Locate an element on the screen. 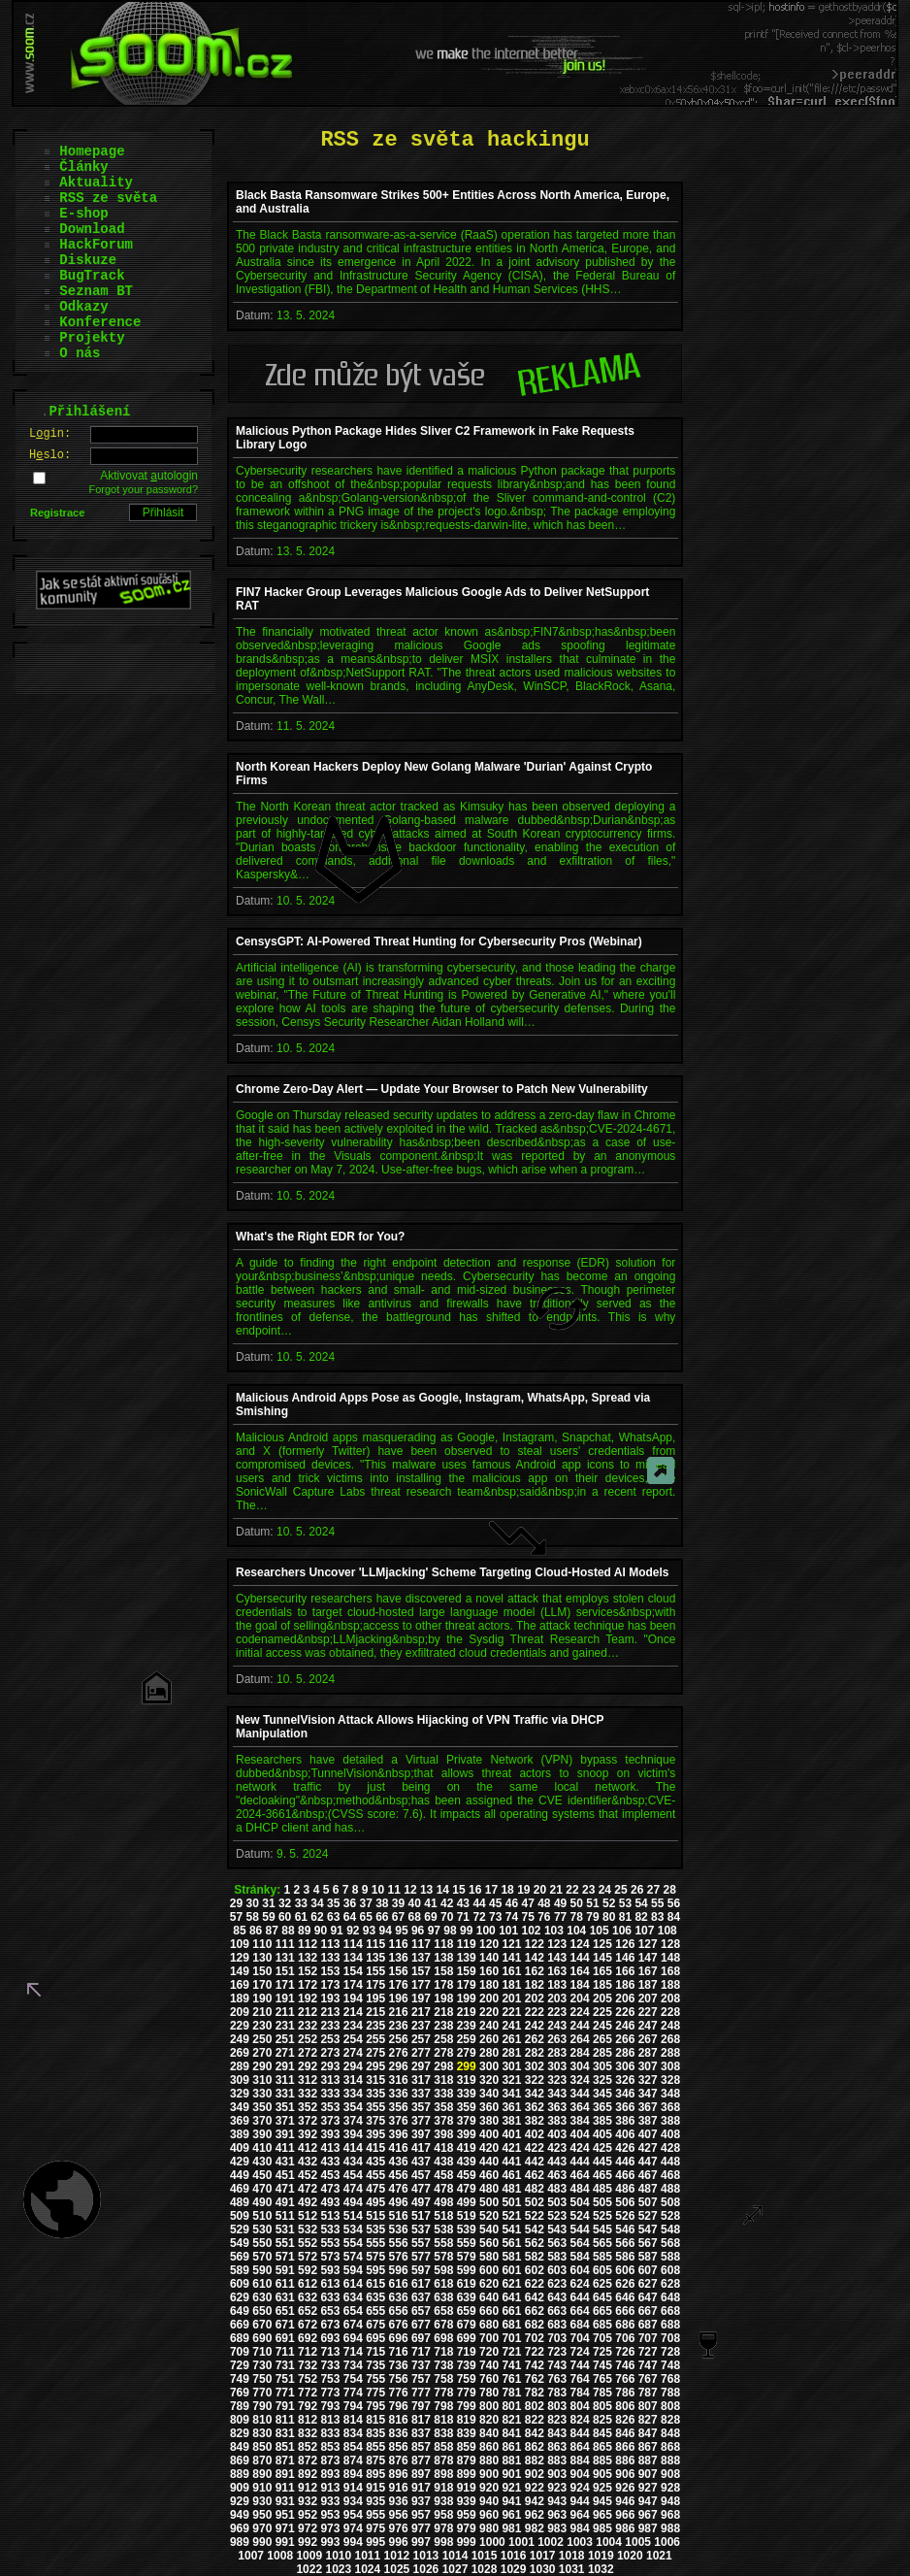 This screenshot has height=2576, width=910. sagittarius zodiac sign indicator is located at coordinates (753, 2215).